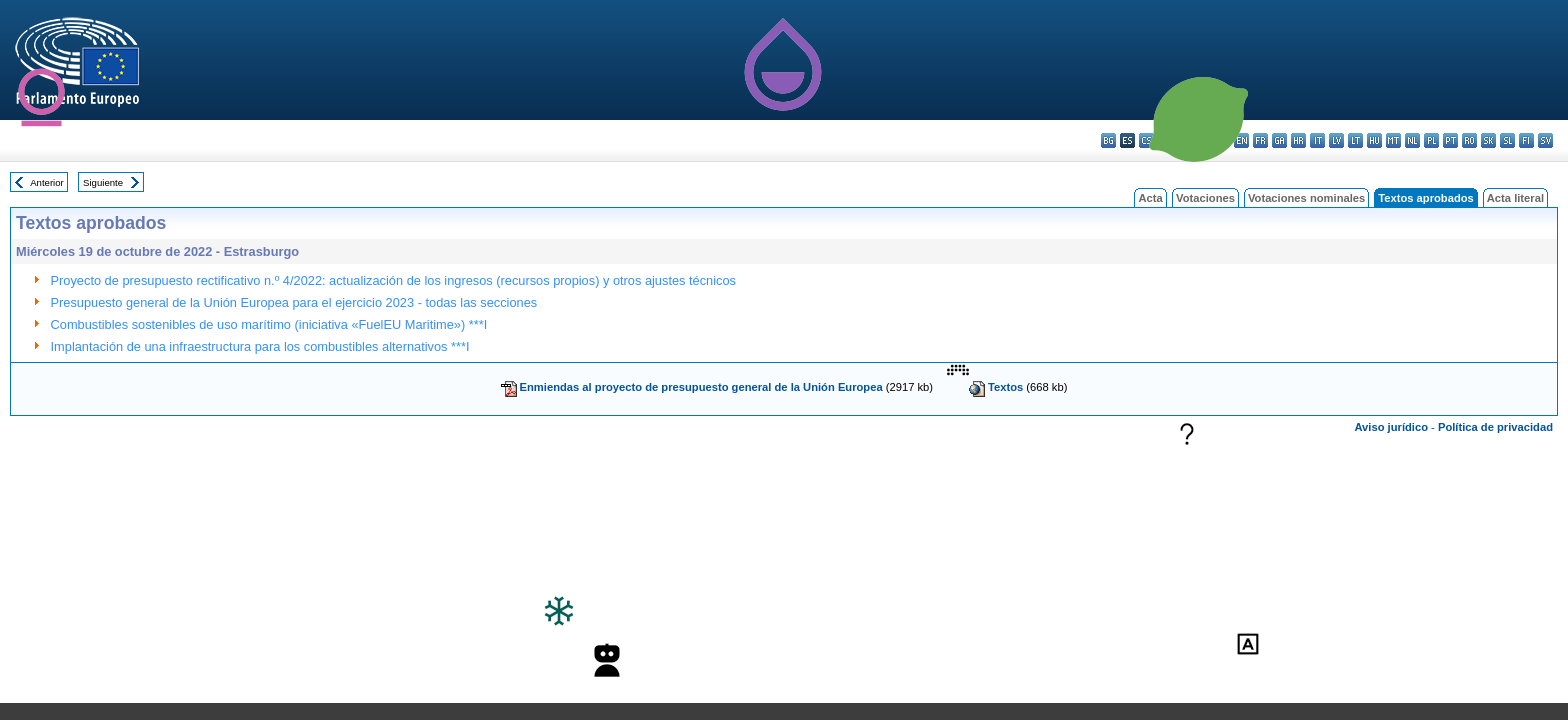  Describe the element at coordinates (958, 370) in the screenshot. I see `open bitwig studio application` at that location.